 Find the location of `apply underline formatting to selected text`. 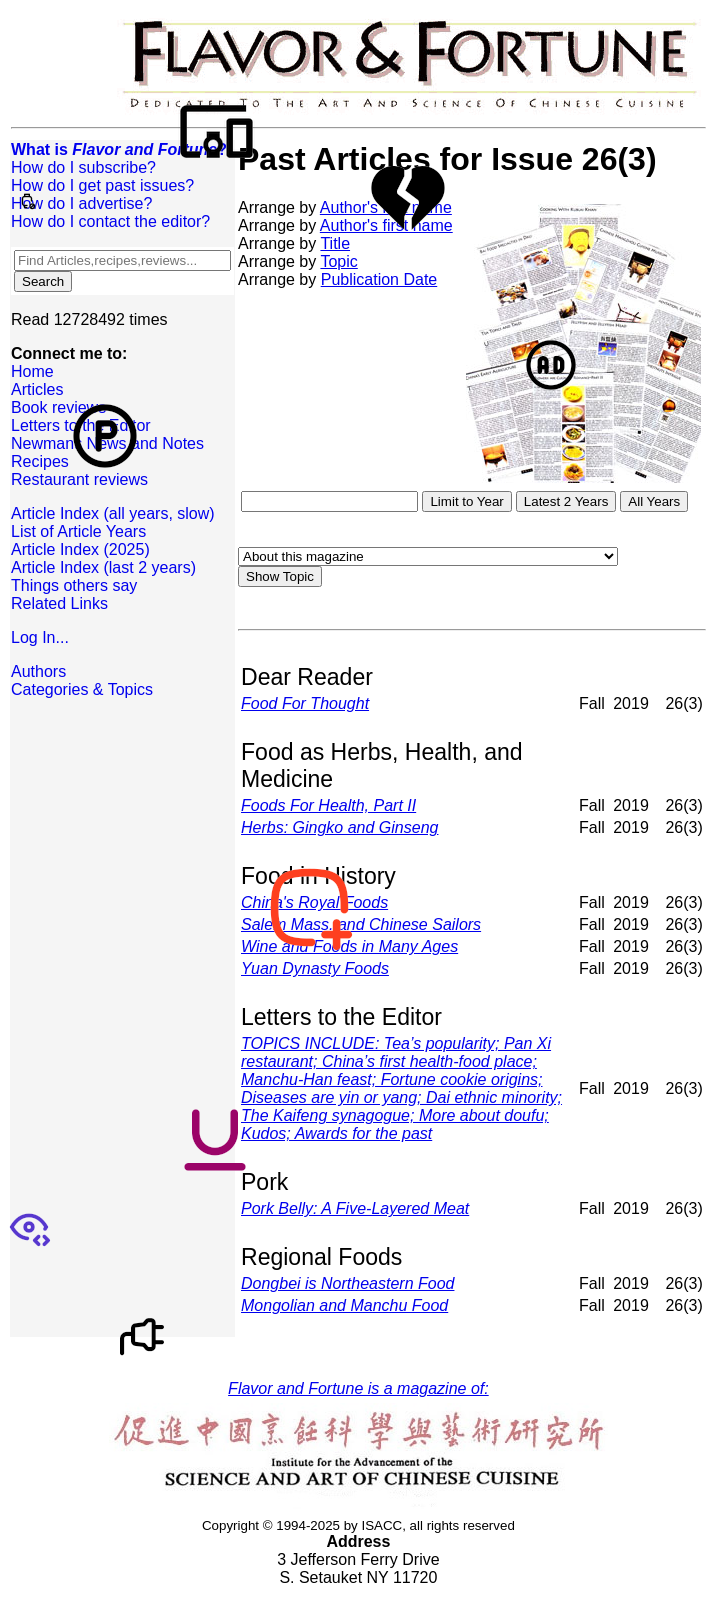

apply underline formatting to selected text is located at coordinates (215, 1140).